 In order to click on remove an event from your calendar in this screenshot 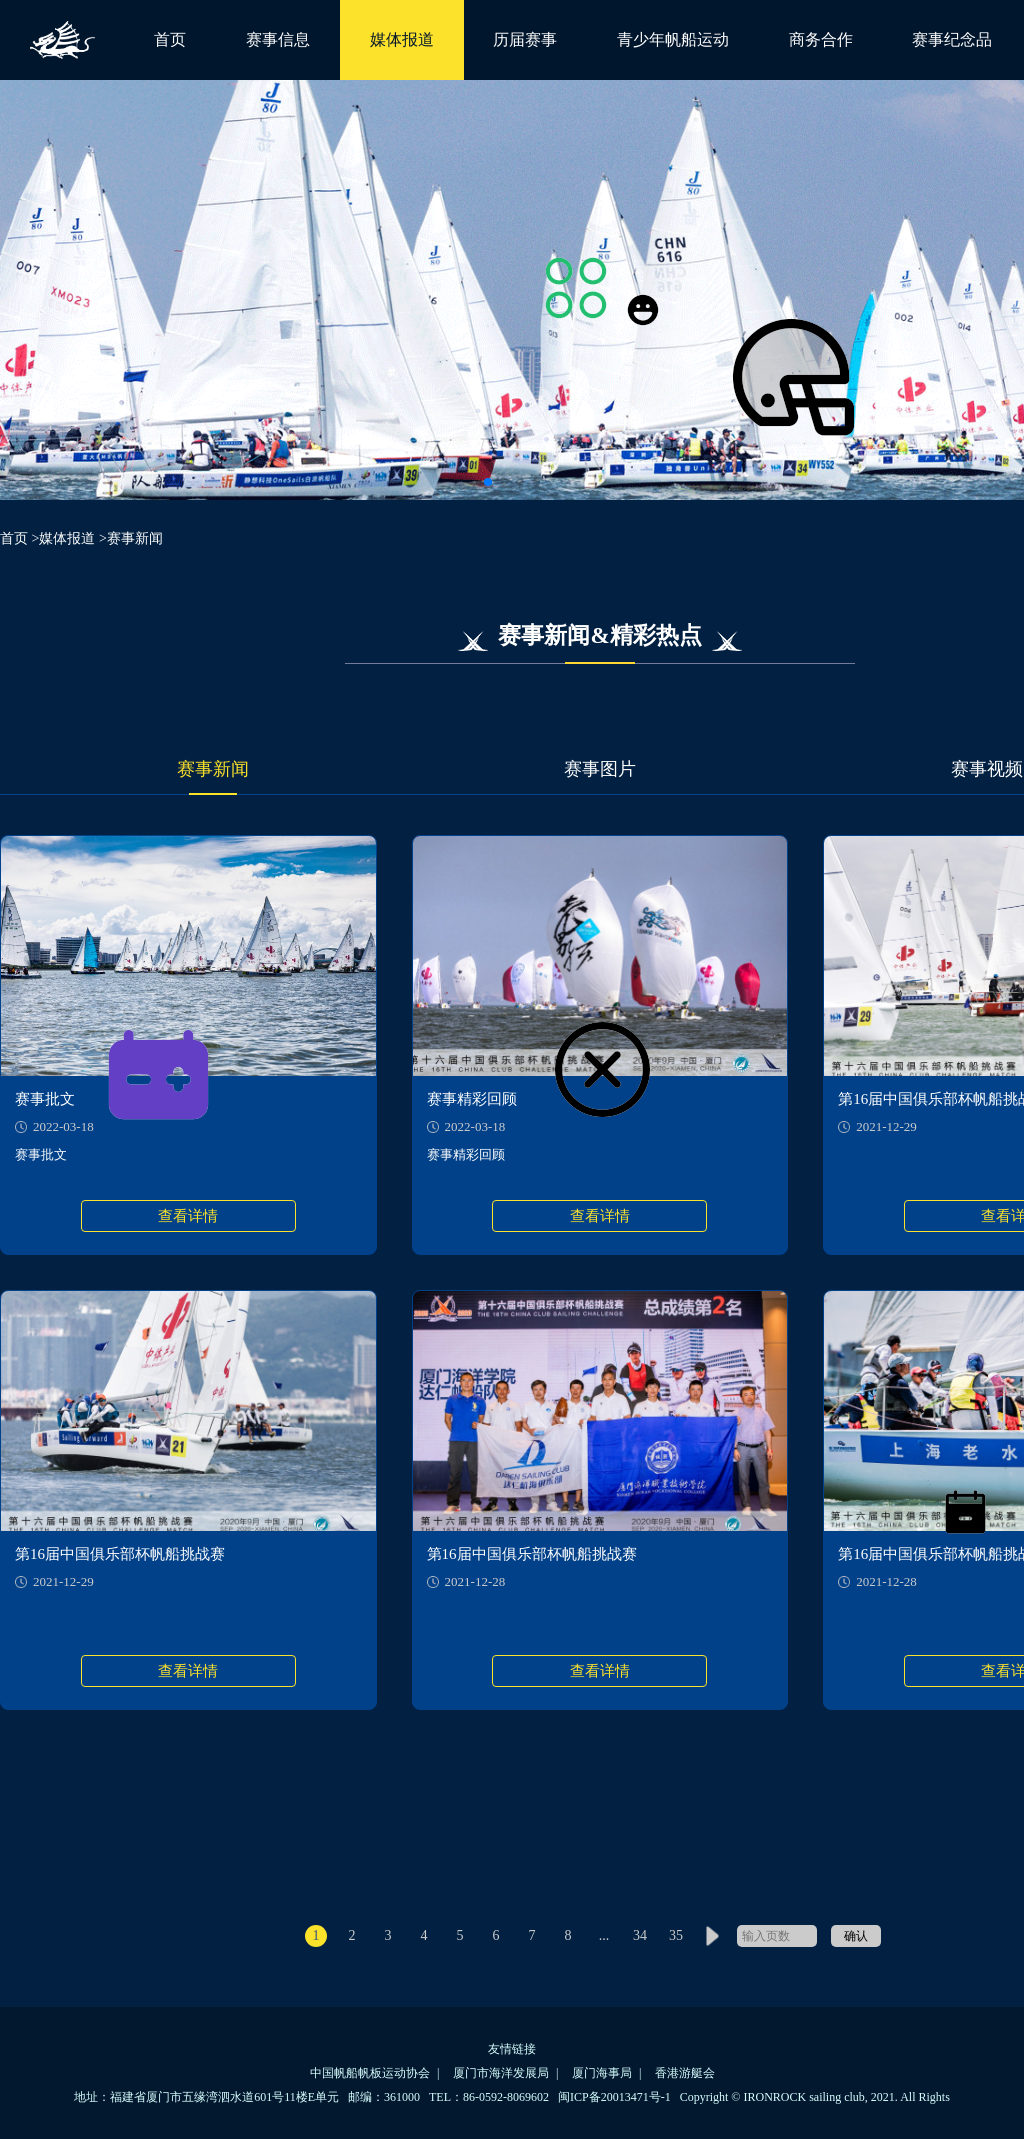, I will do `click(965, 1513)`.